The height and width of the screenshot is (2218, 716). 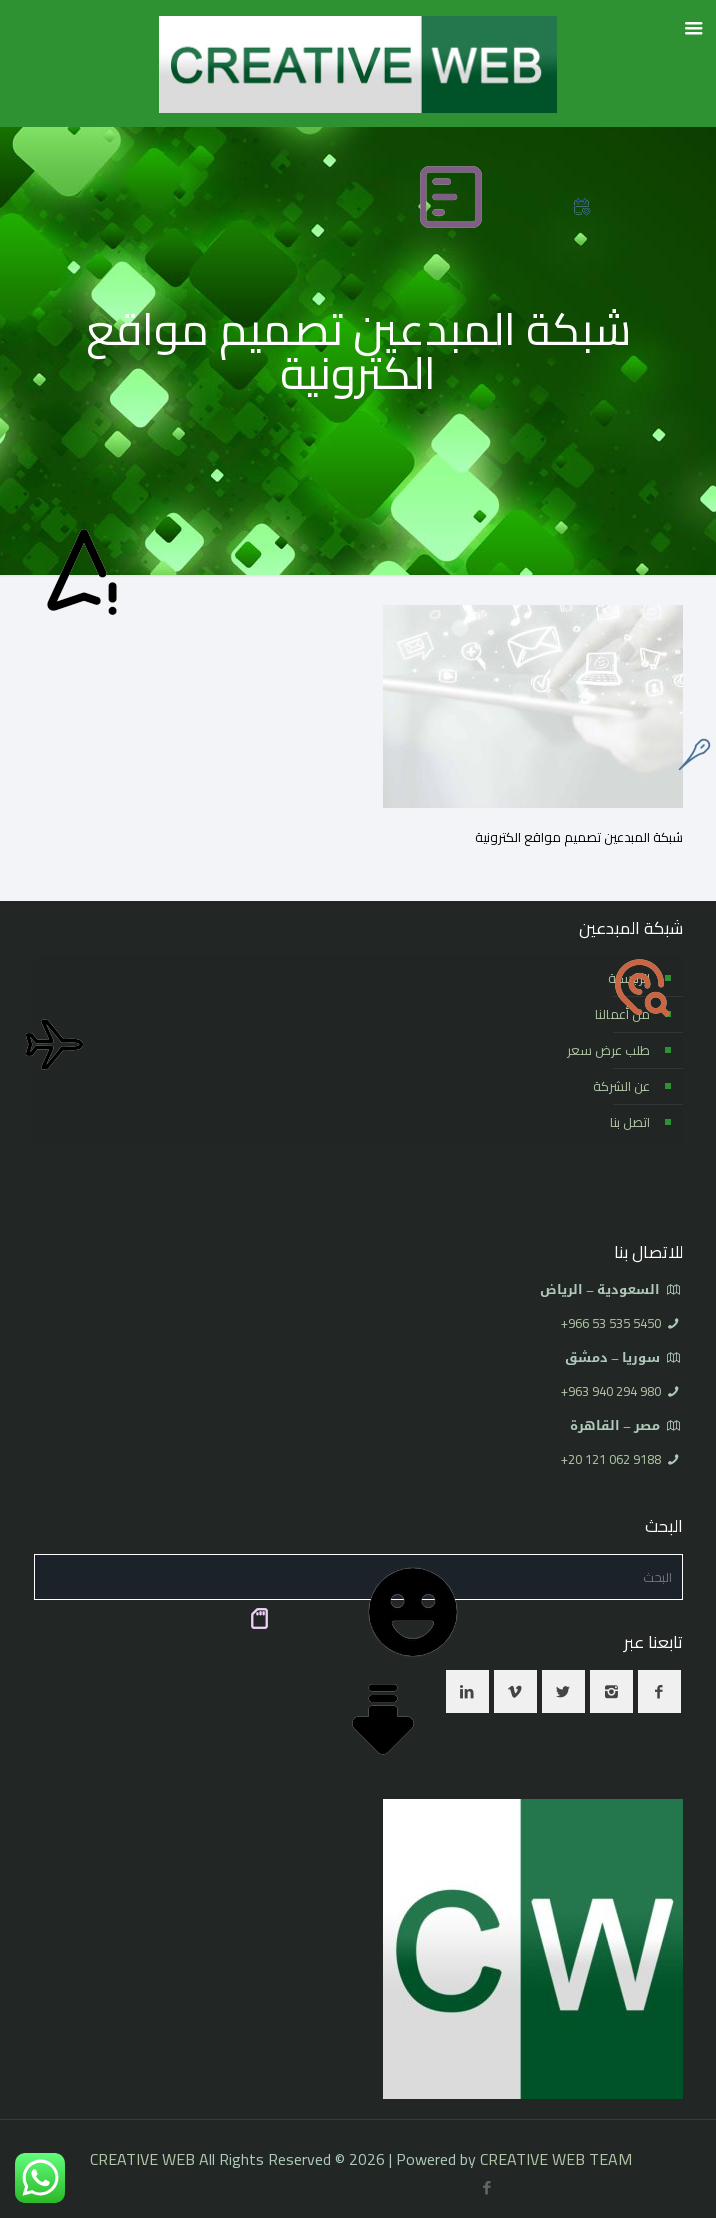 What do you see at coordinates (54, 1044) in the screenshot?
I see `enable airplane mode` at bounding box center [54, 1044].